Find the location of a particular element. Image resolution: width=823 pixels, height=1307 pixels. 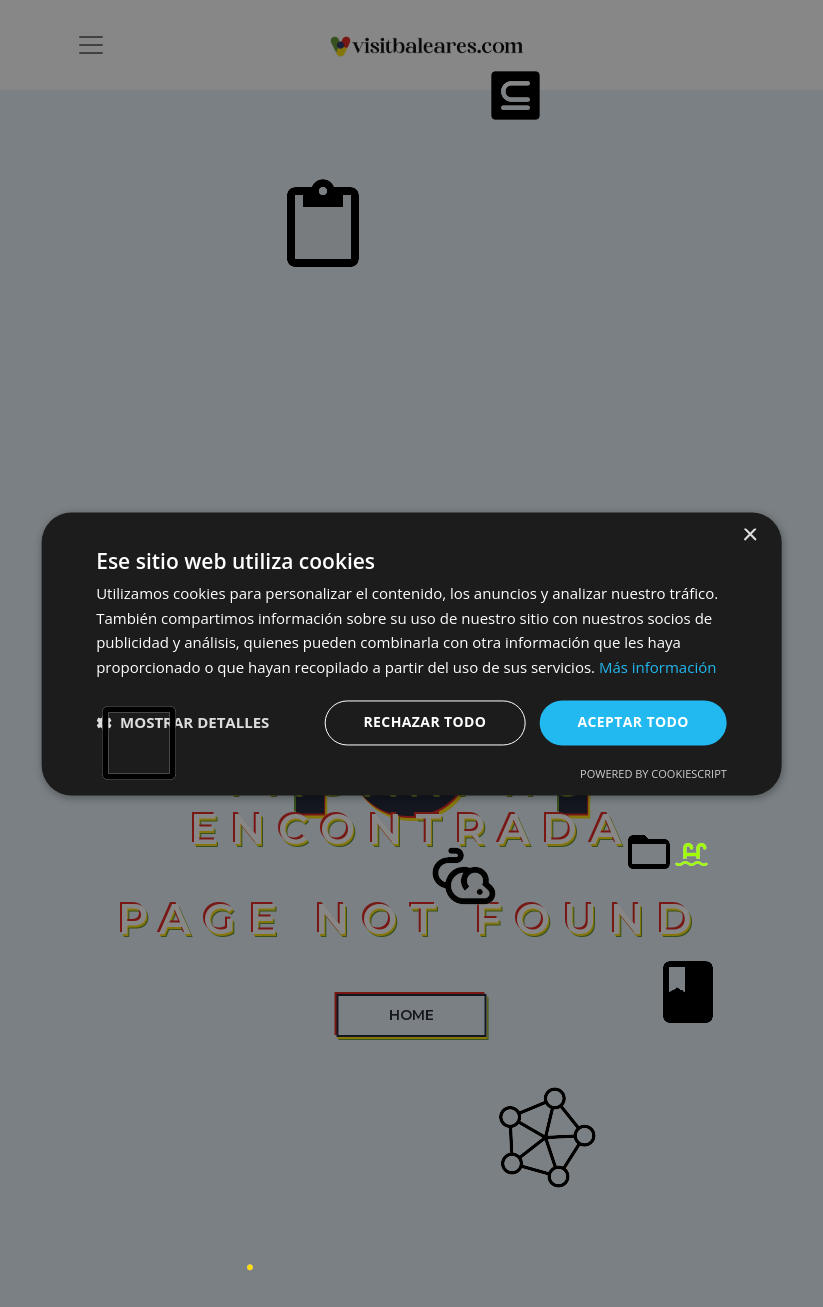

request pest control services for rodents is located at coordinates (464, 876).